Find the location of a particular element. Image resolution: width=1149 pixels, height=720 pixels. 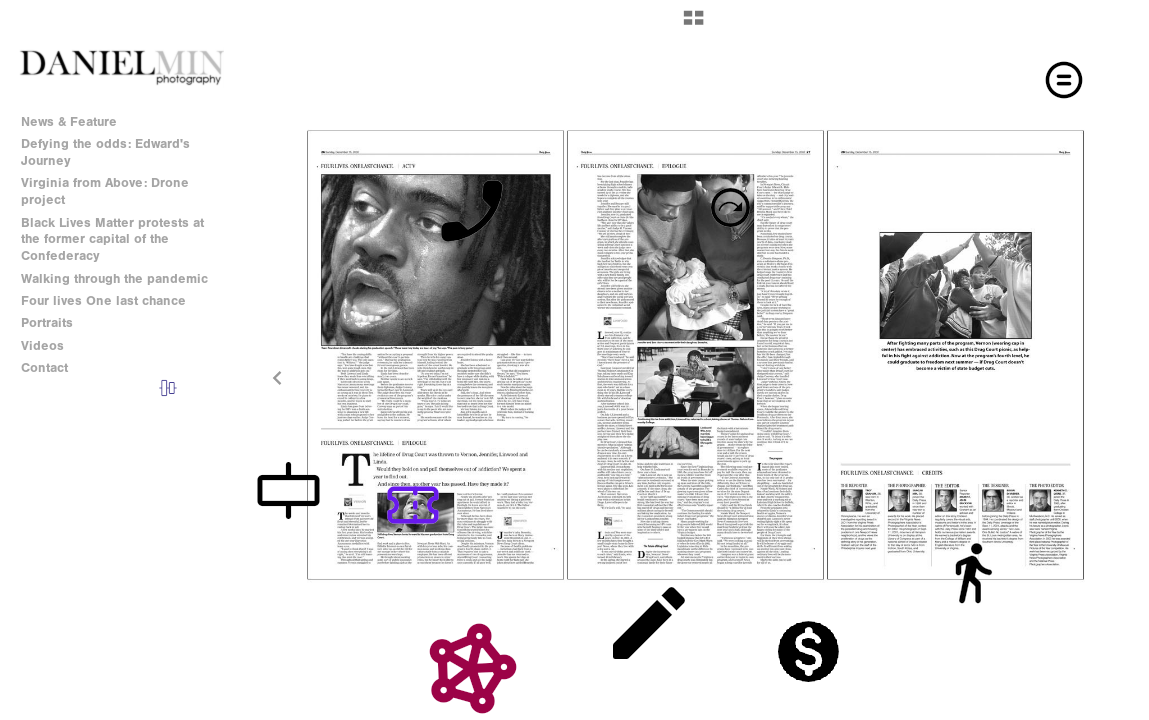

get walking directions is located at coordinates (972, 572).